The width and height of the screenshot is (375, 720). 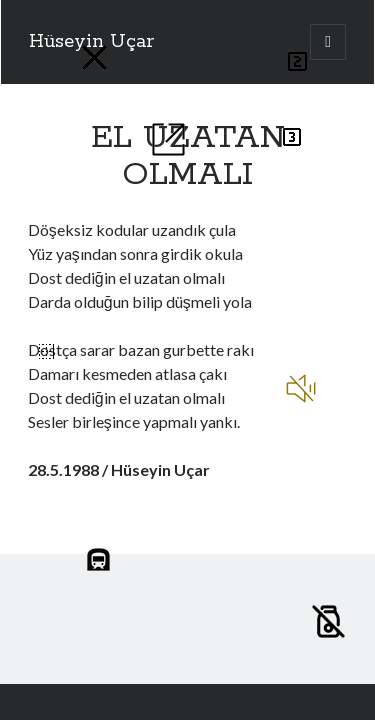 What do you see at coordinates (168, 139) in the screenshot?
I see `open link in a new window or tab` at bounding box center [168, 139].